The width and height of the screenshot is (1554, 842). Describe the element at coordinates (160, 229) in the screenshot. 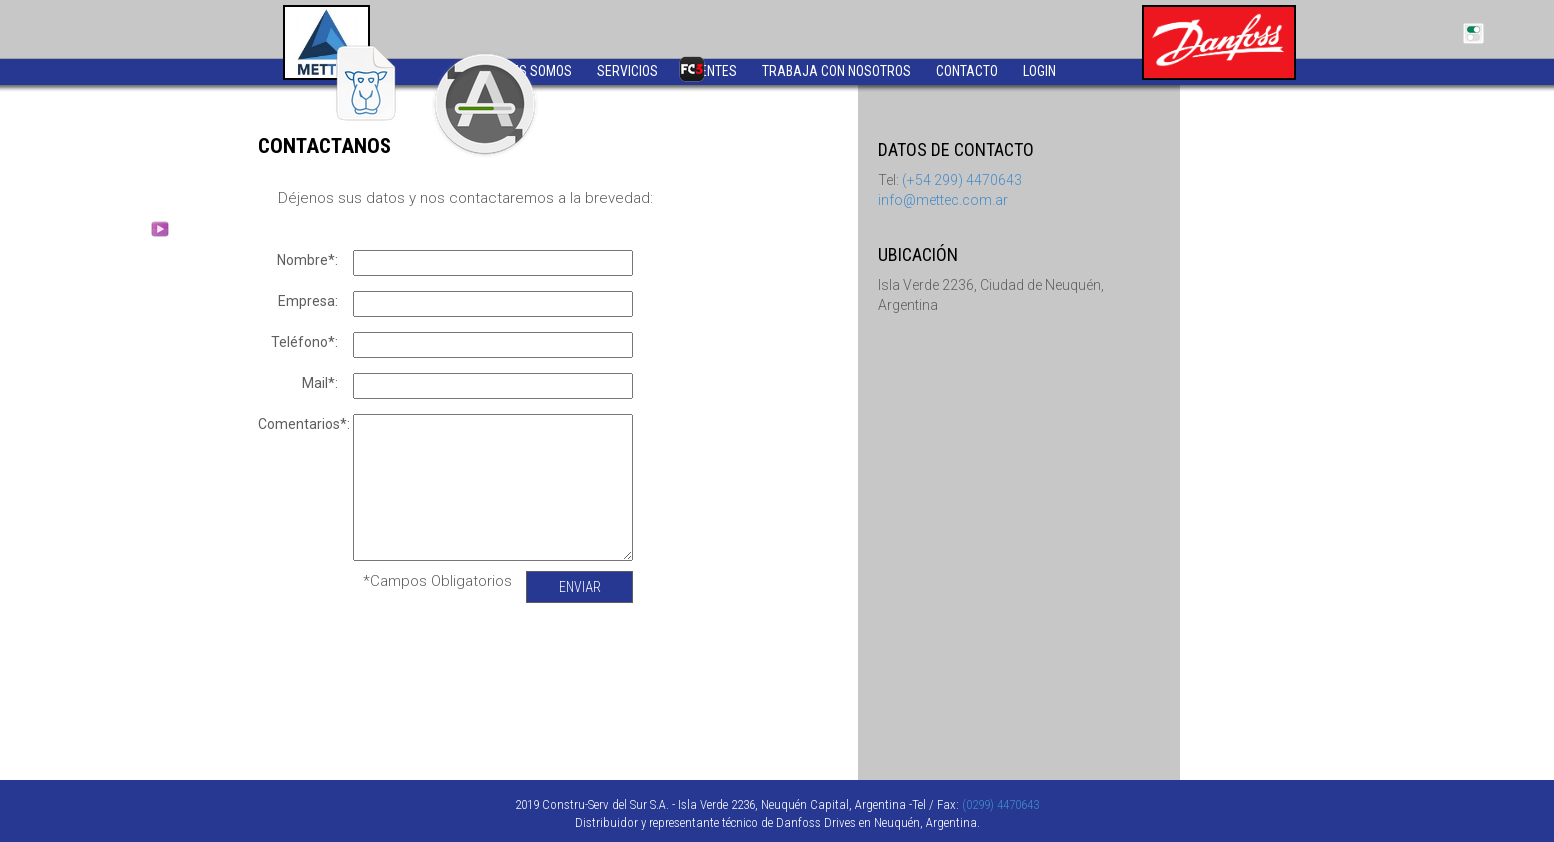

I see `open multimedia or media player app` at that location.